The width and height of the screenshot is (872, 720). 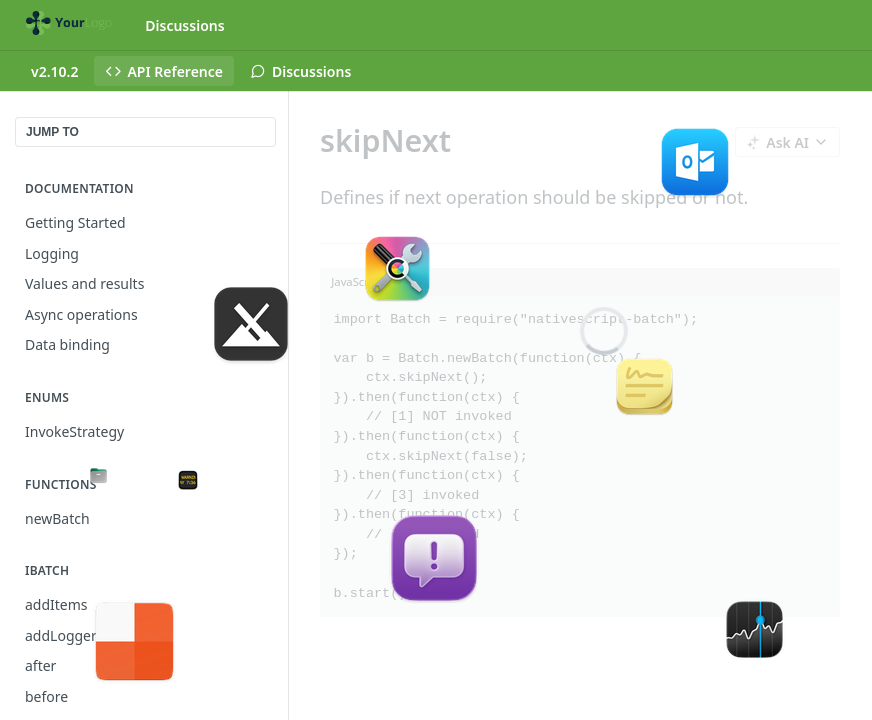 I want to click on launch mx linux application, so click(x=251, y=324).